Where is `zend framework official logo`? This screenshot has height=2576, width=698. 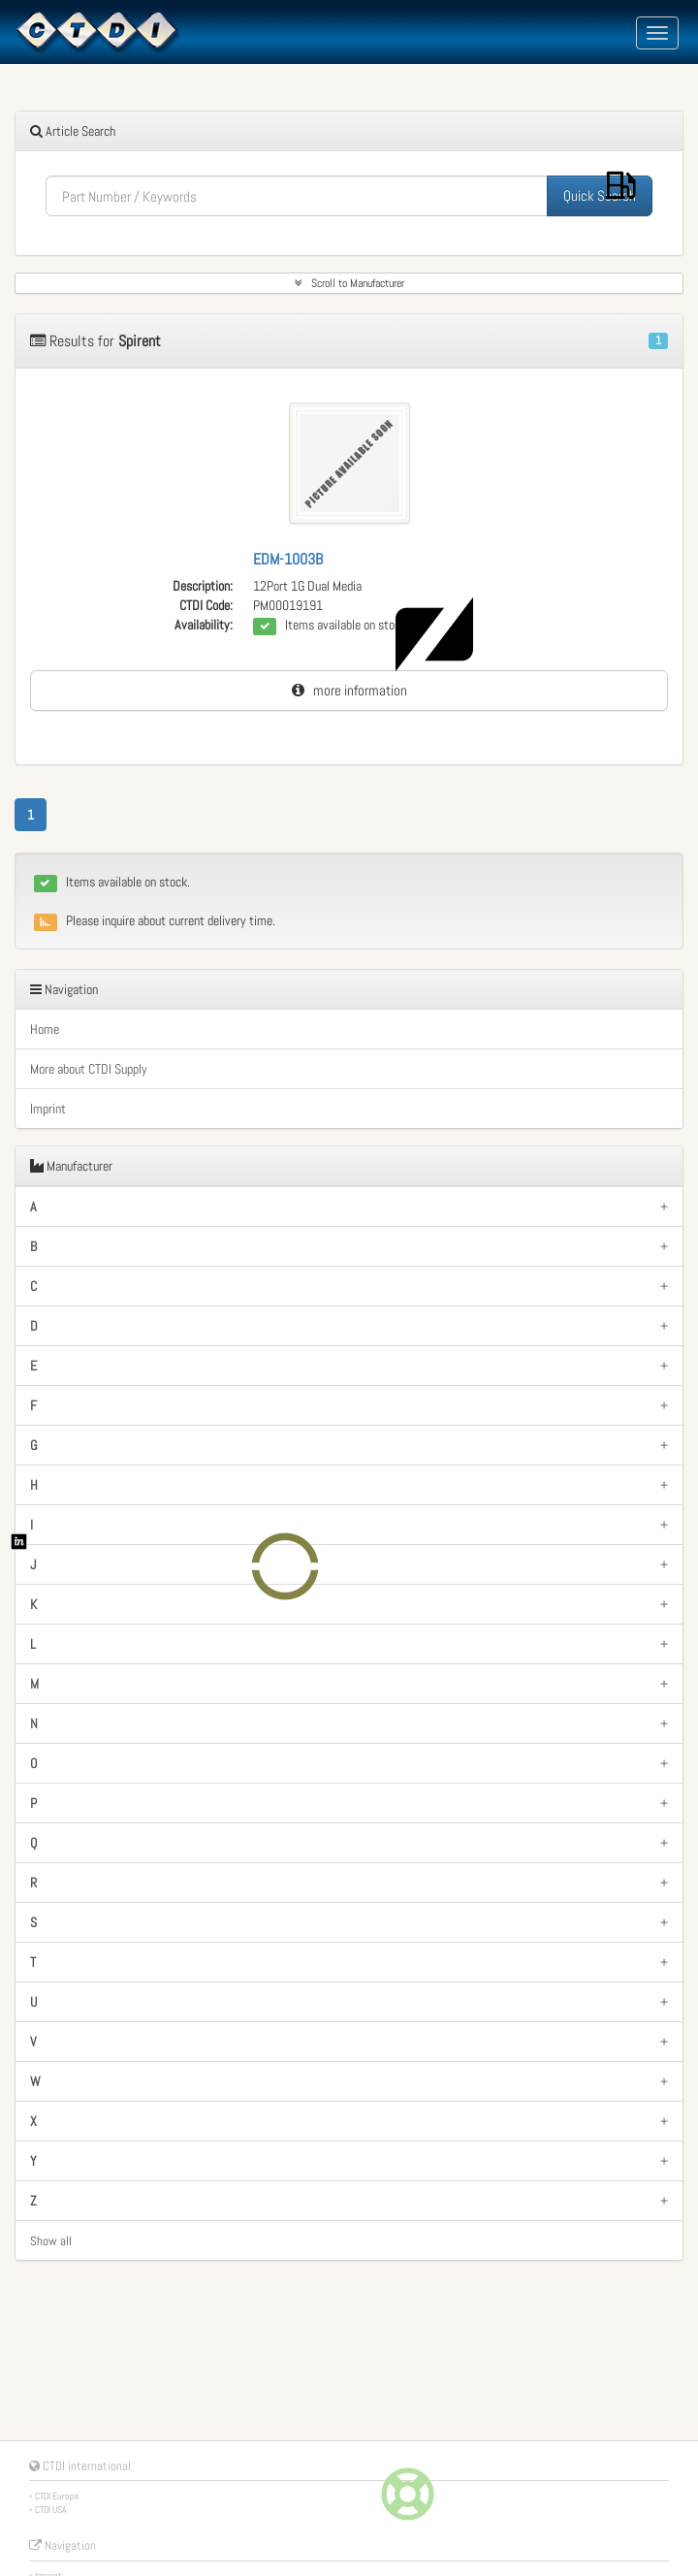 zend framework official logo is located at coordinates (434, 634).